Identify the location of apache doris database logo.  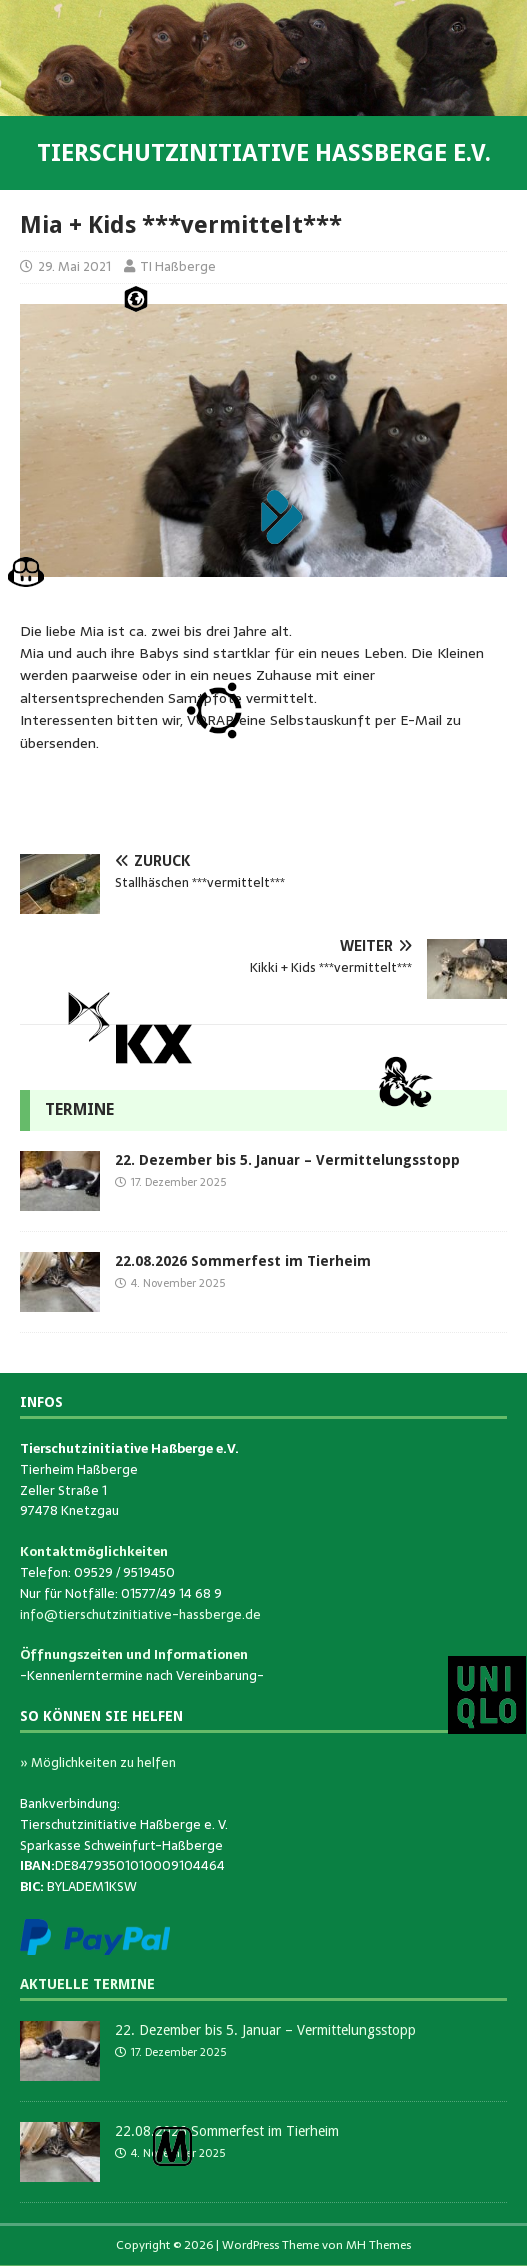
(282, 517).